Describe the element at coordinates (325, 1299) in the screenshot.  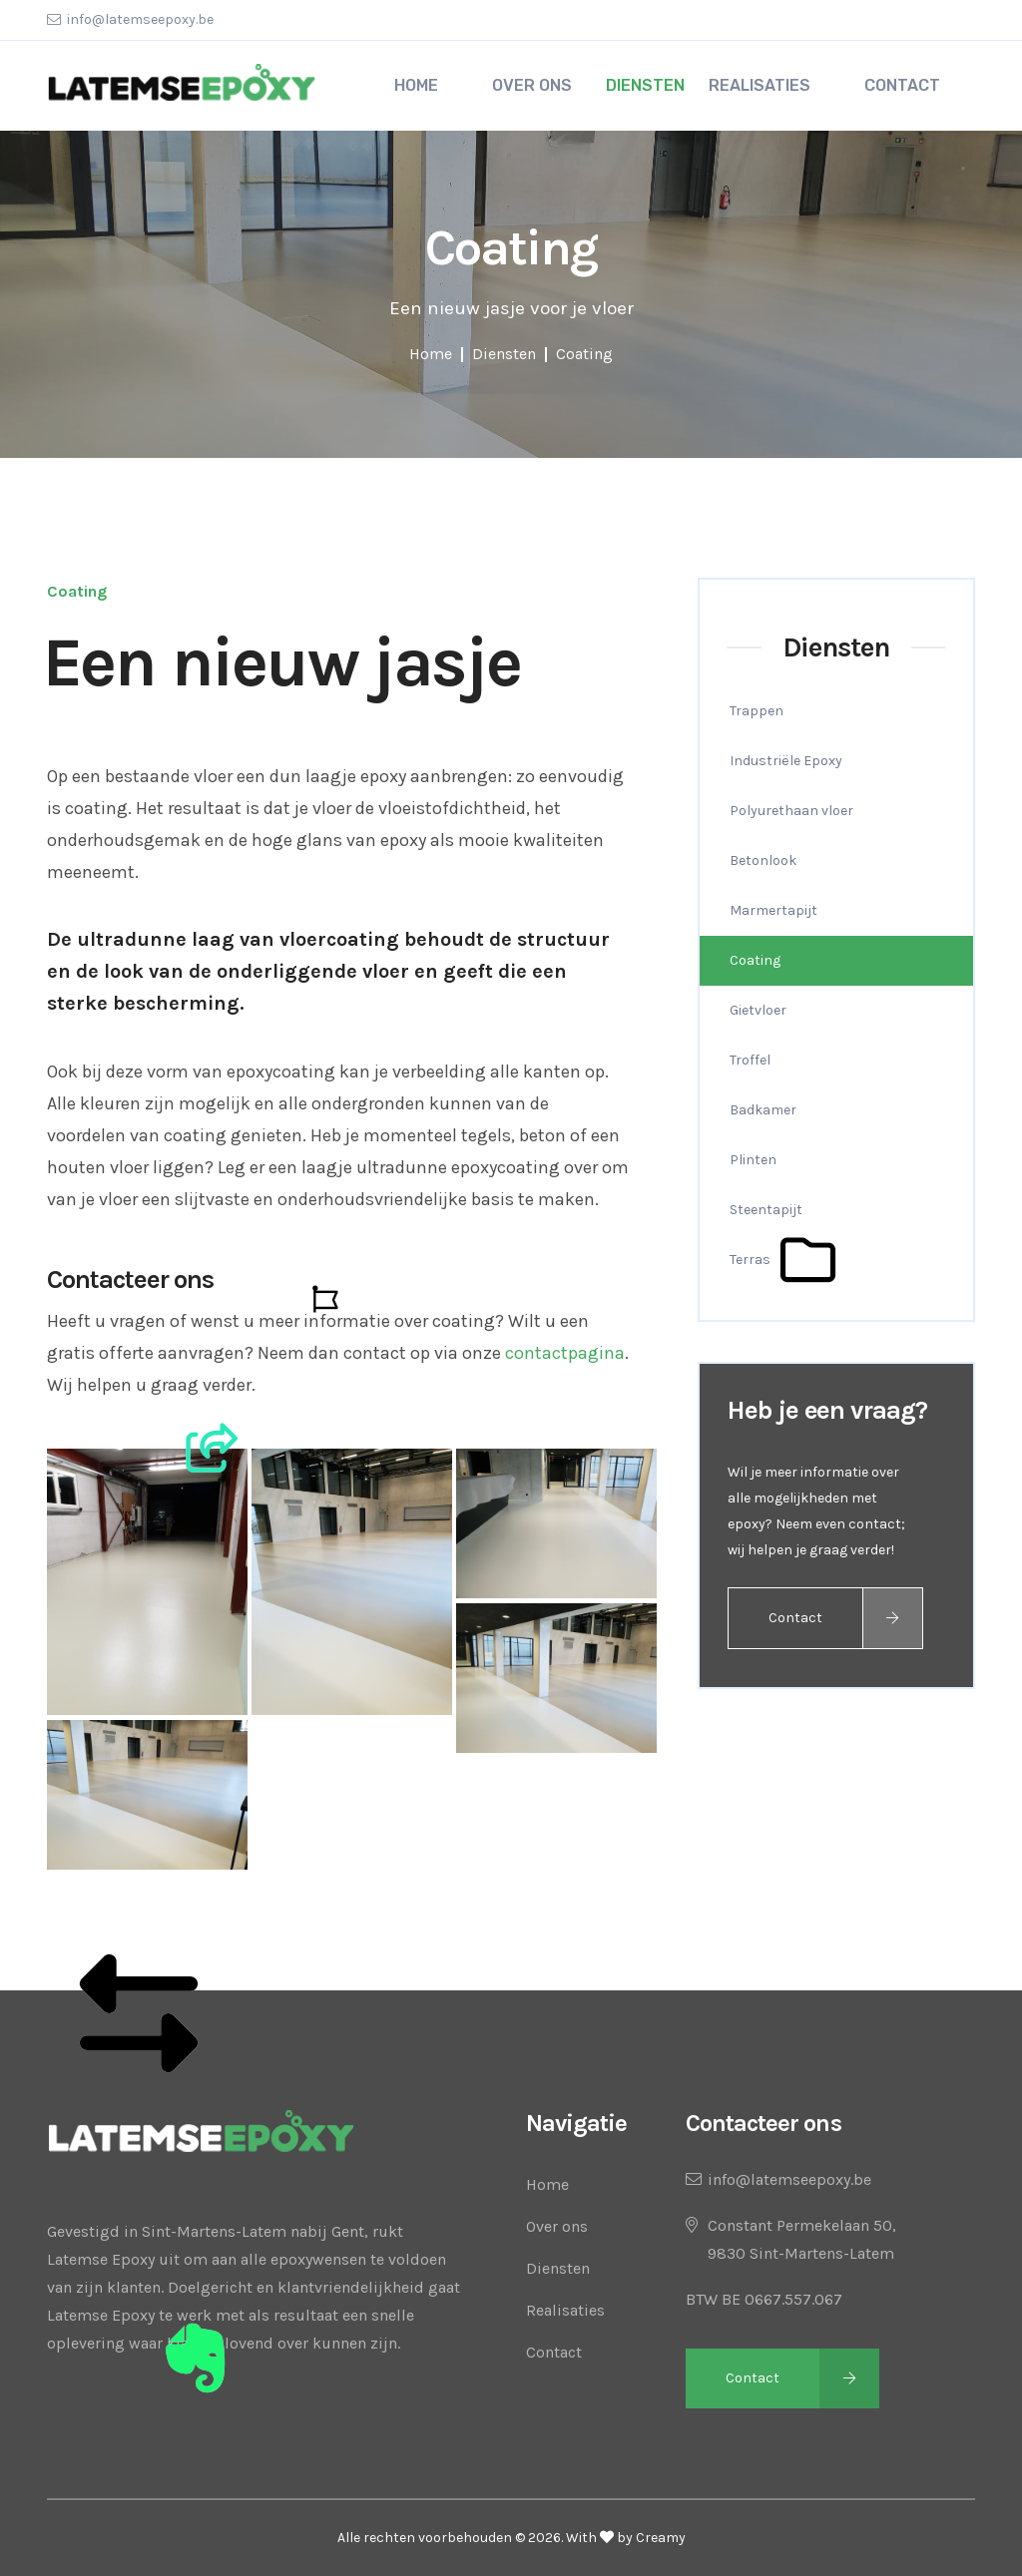
I see `flag or bookmark an item` at that location.